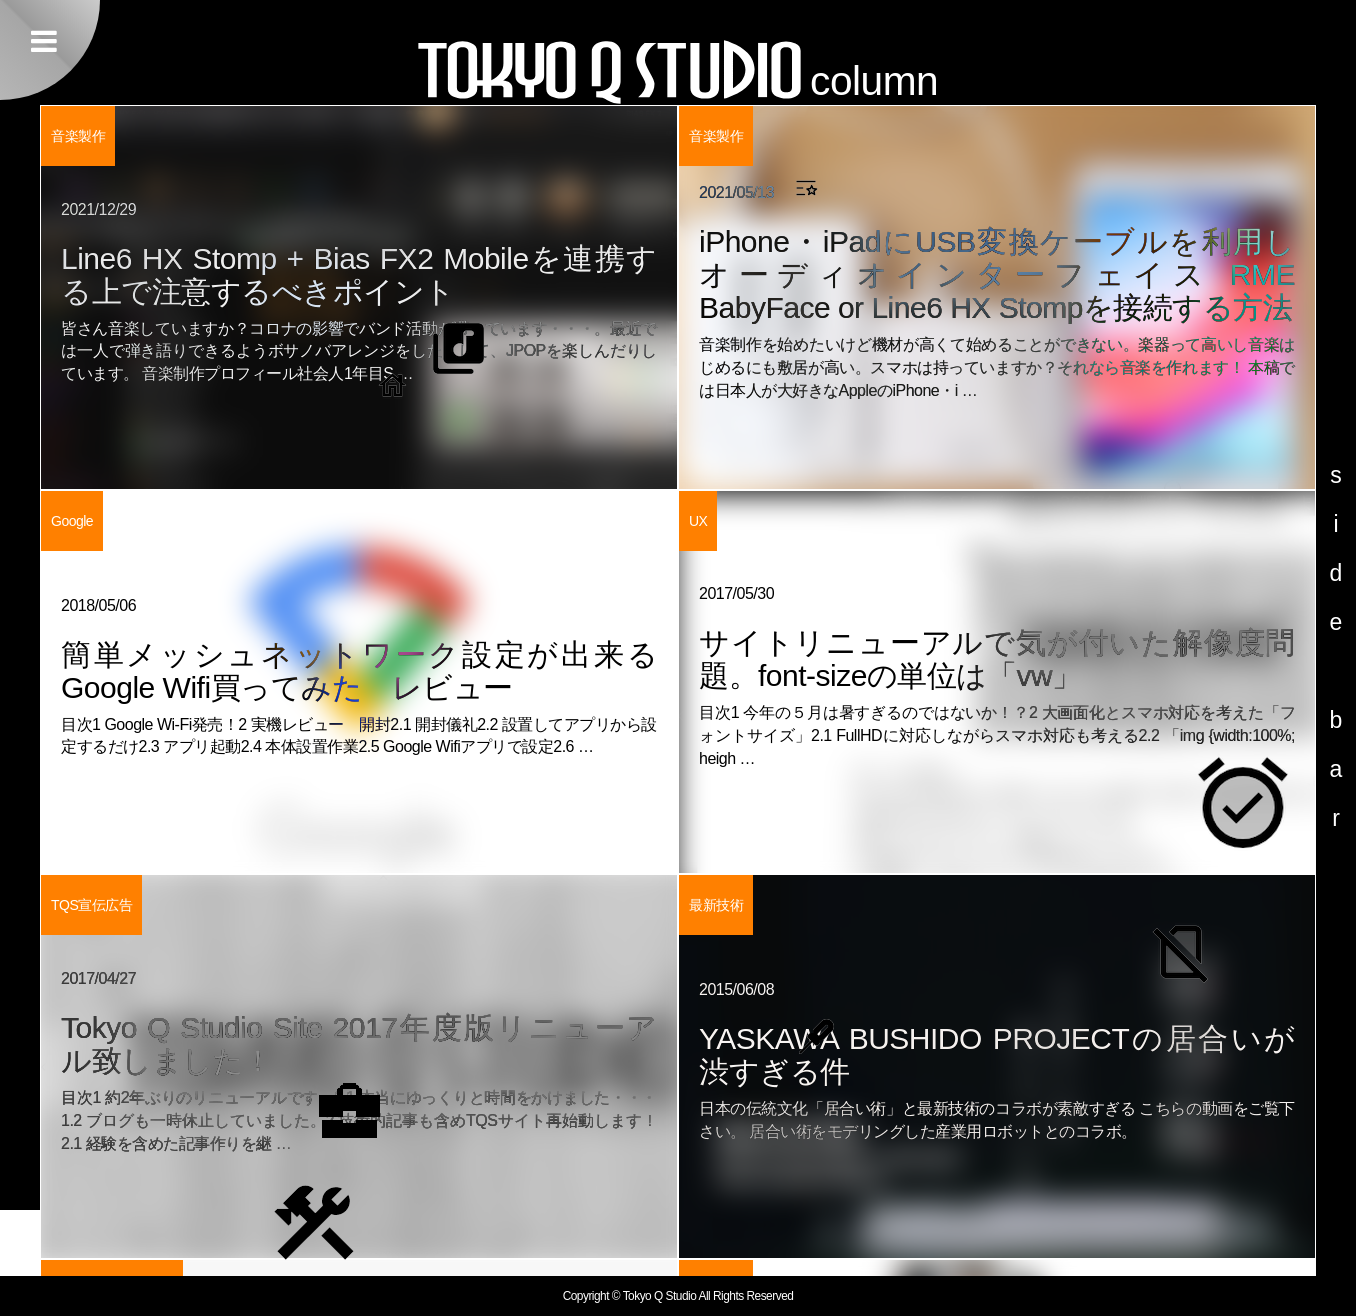  I want to click on no sim card detected, so click(1181, 952).